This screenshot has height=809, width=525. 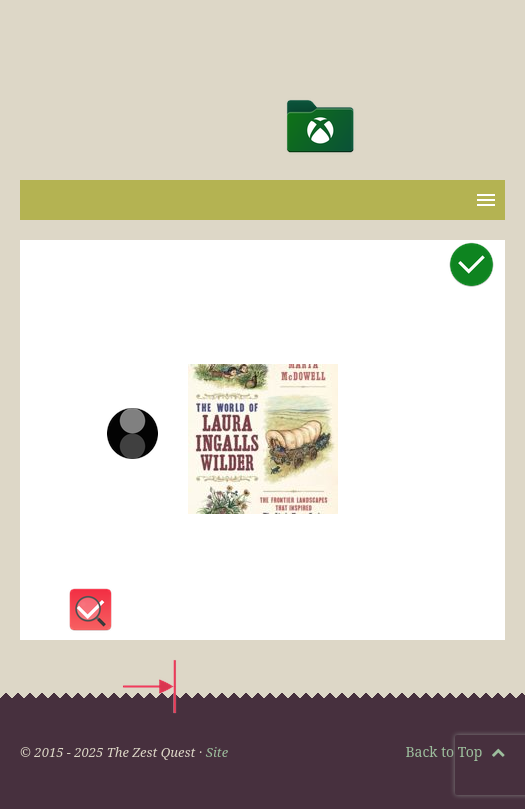 I want to click on open folder containing Xbox games or apps, so click(x=320, y=128).